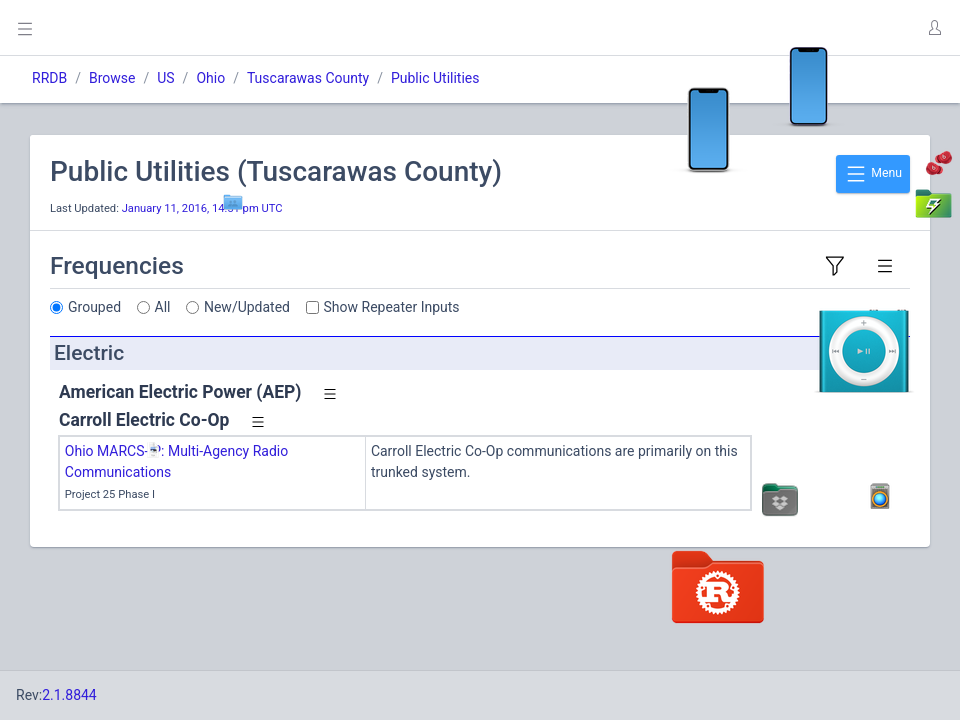 The image size is (960, 720). Describe the element at coordinates (808, 87) in the screenshot. I see `connected iPhone device` at that location.